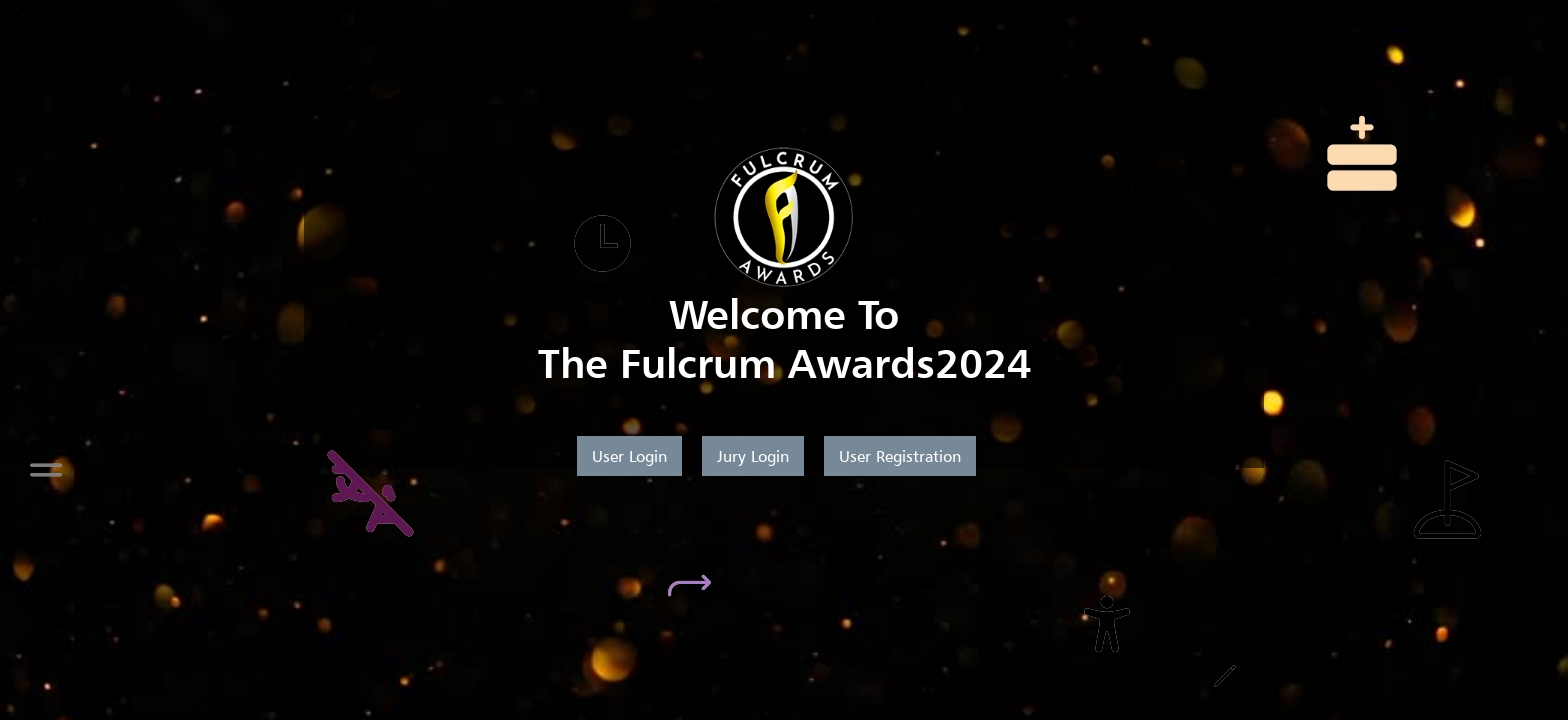 The width and height of the screenshot is (1568, 720). What do you see at coordinates (1225, 676) in the screenshot?
I see `edit content or text` at bounding box center [1225, 676].